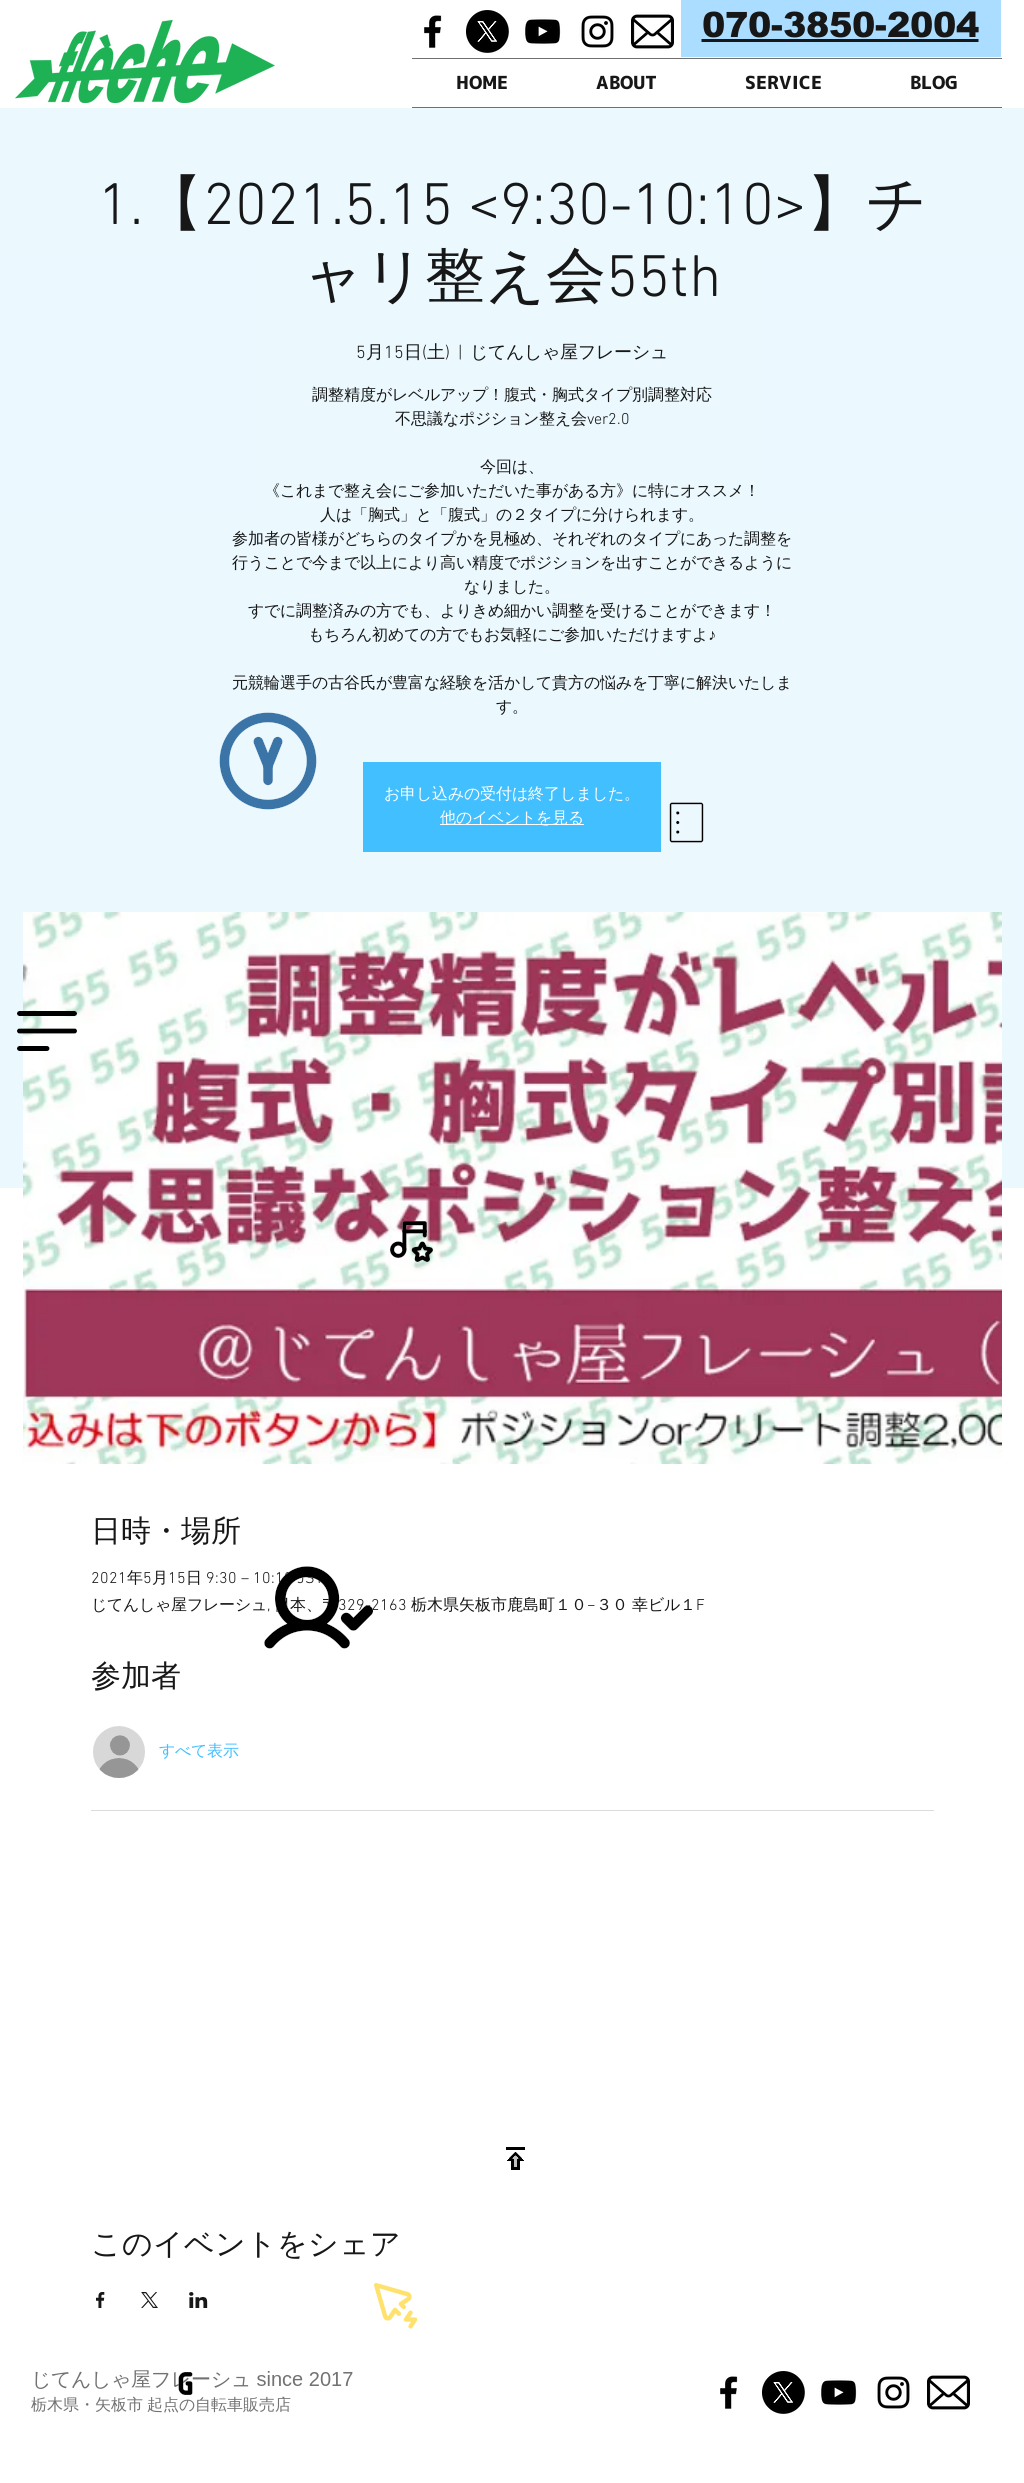  Describe the element at coordinates (686, 822) in the screenshot. I see `view screenplay or script documents` at that location.